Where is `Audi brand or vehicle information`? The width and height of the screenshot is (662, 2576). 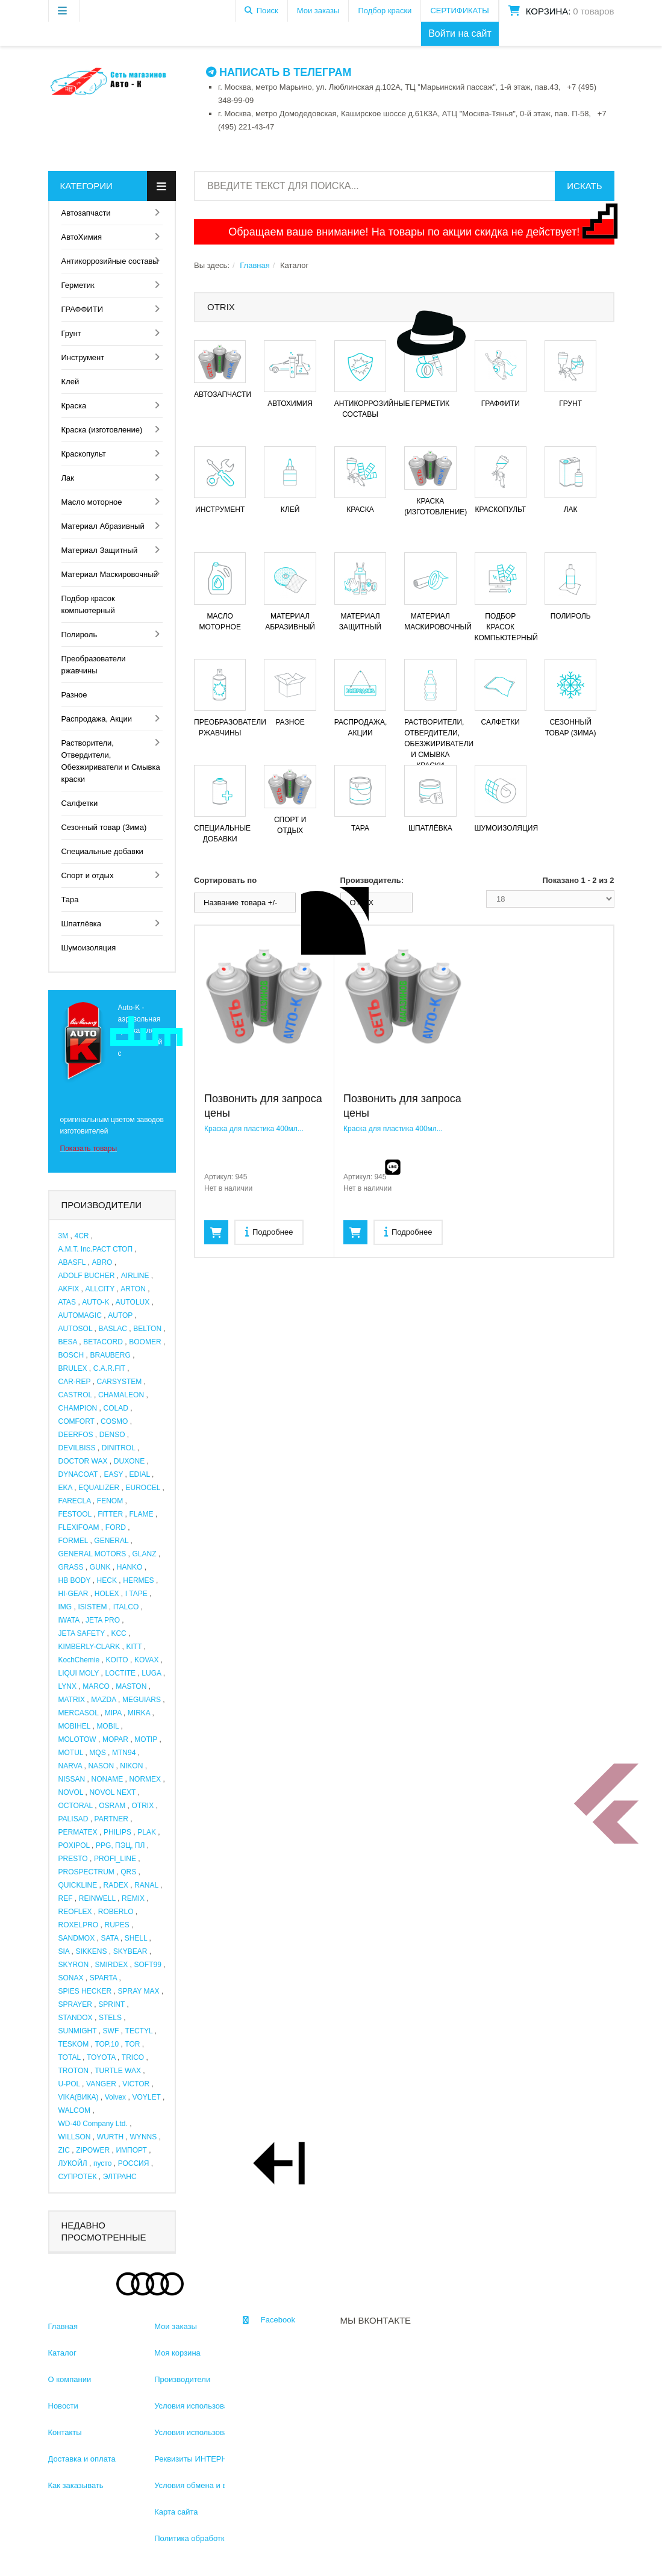
Audi brand or vehicle information is located at coordinates (150, 2284).